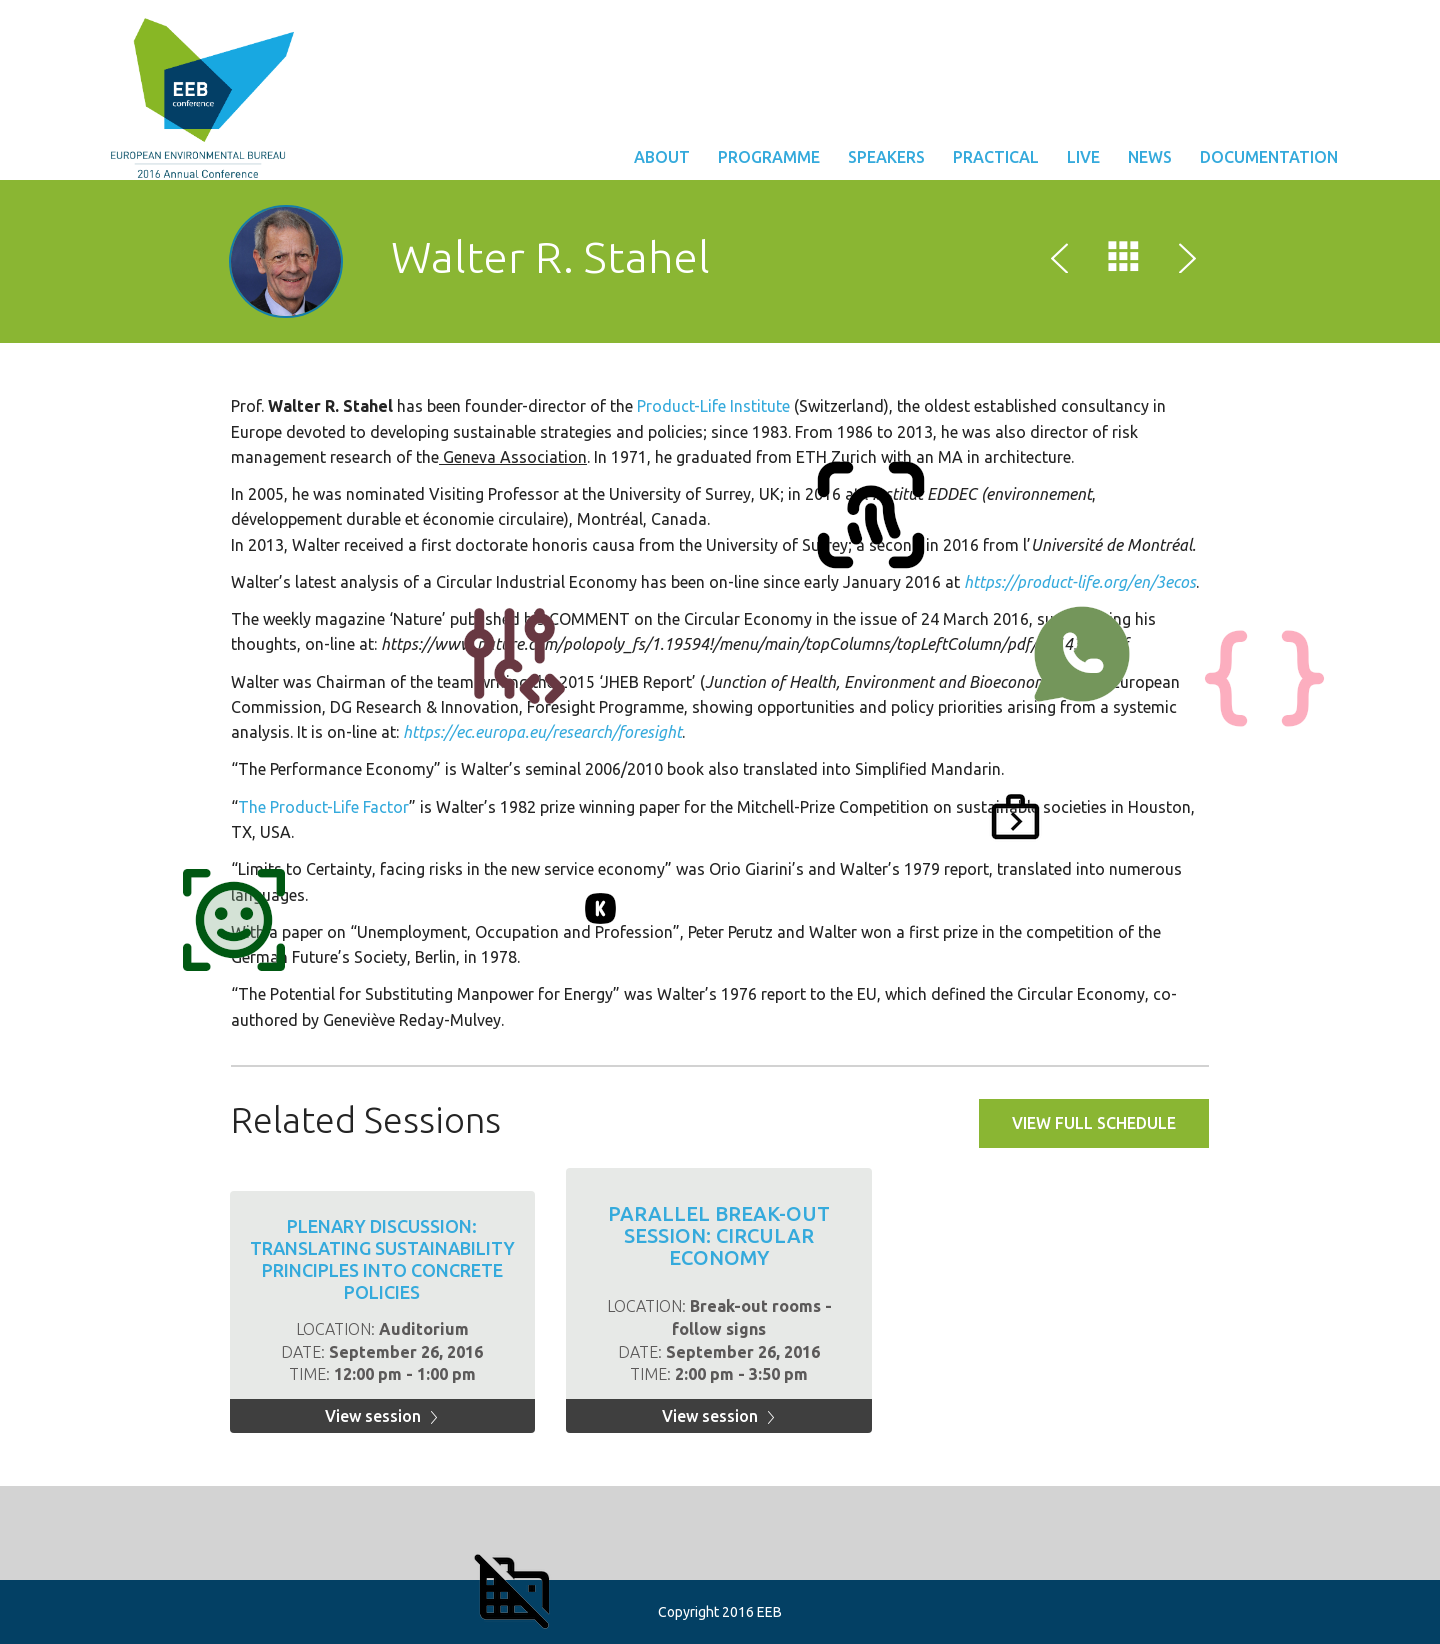 Image resolution: width=1440 pixels, height=1644 pixels. Describe the element at coordinates (1015, 815) in the screenshot. I see `schedule task for next week` at that location.